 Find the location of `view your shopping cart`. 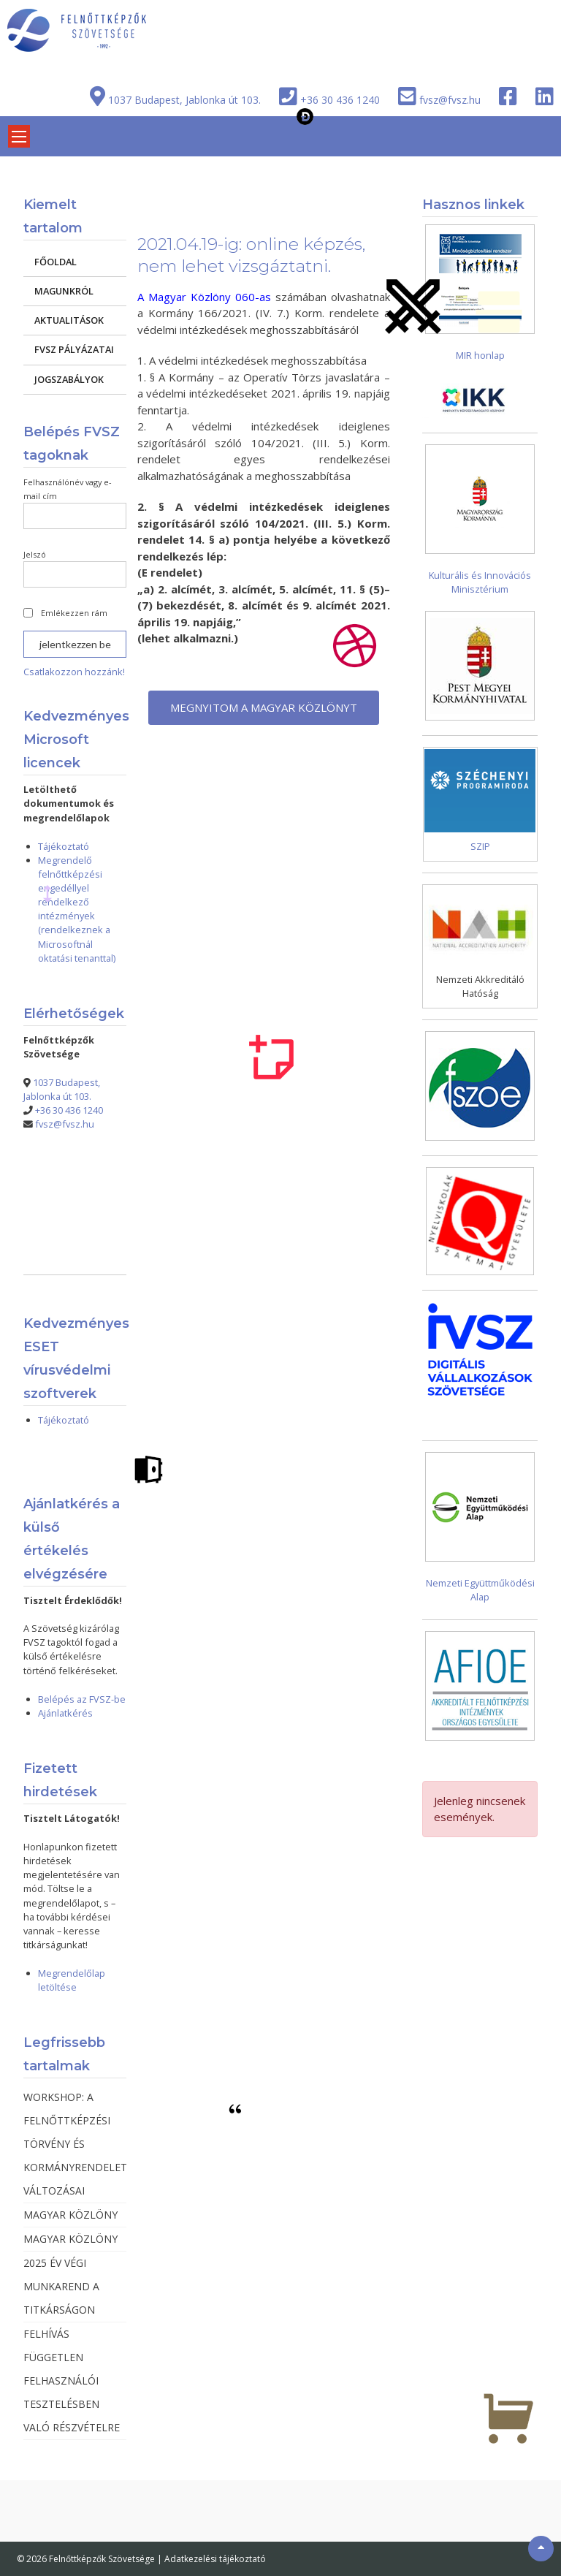

view your shopping cart is located at coordinates (508, 2417).